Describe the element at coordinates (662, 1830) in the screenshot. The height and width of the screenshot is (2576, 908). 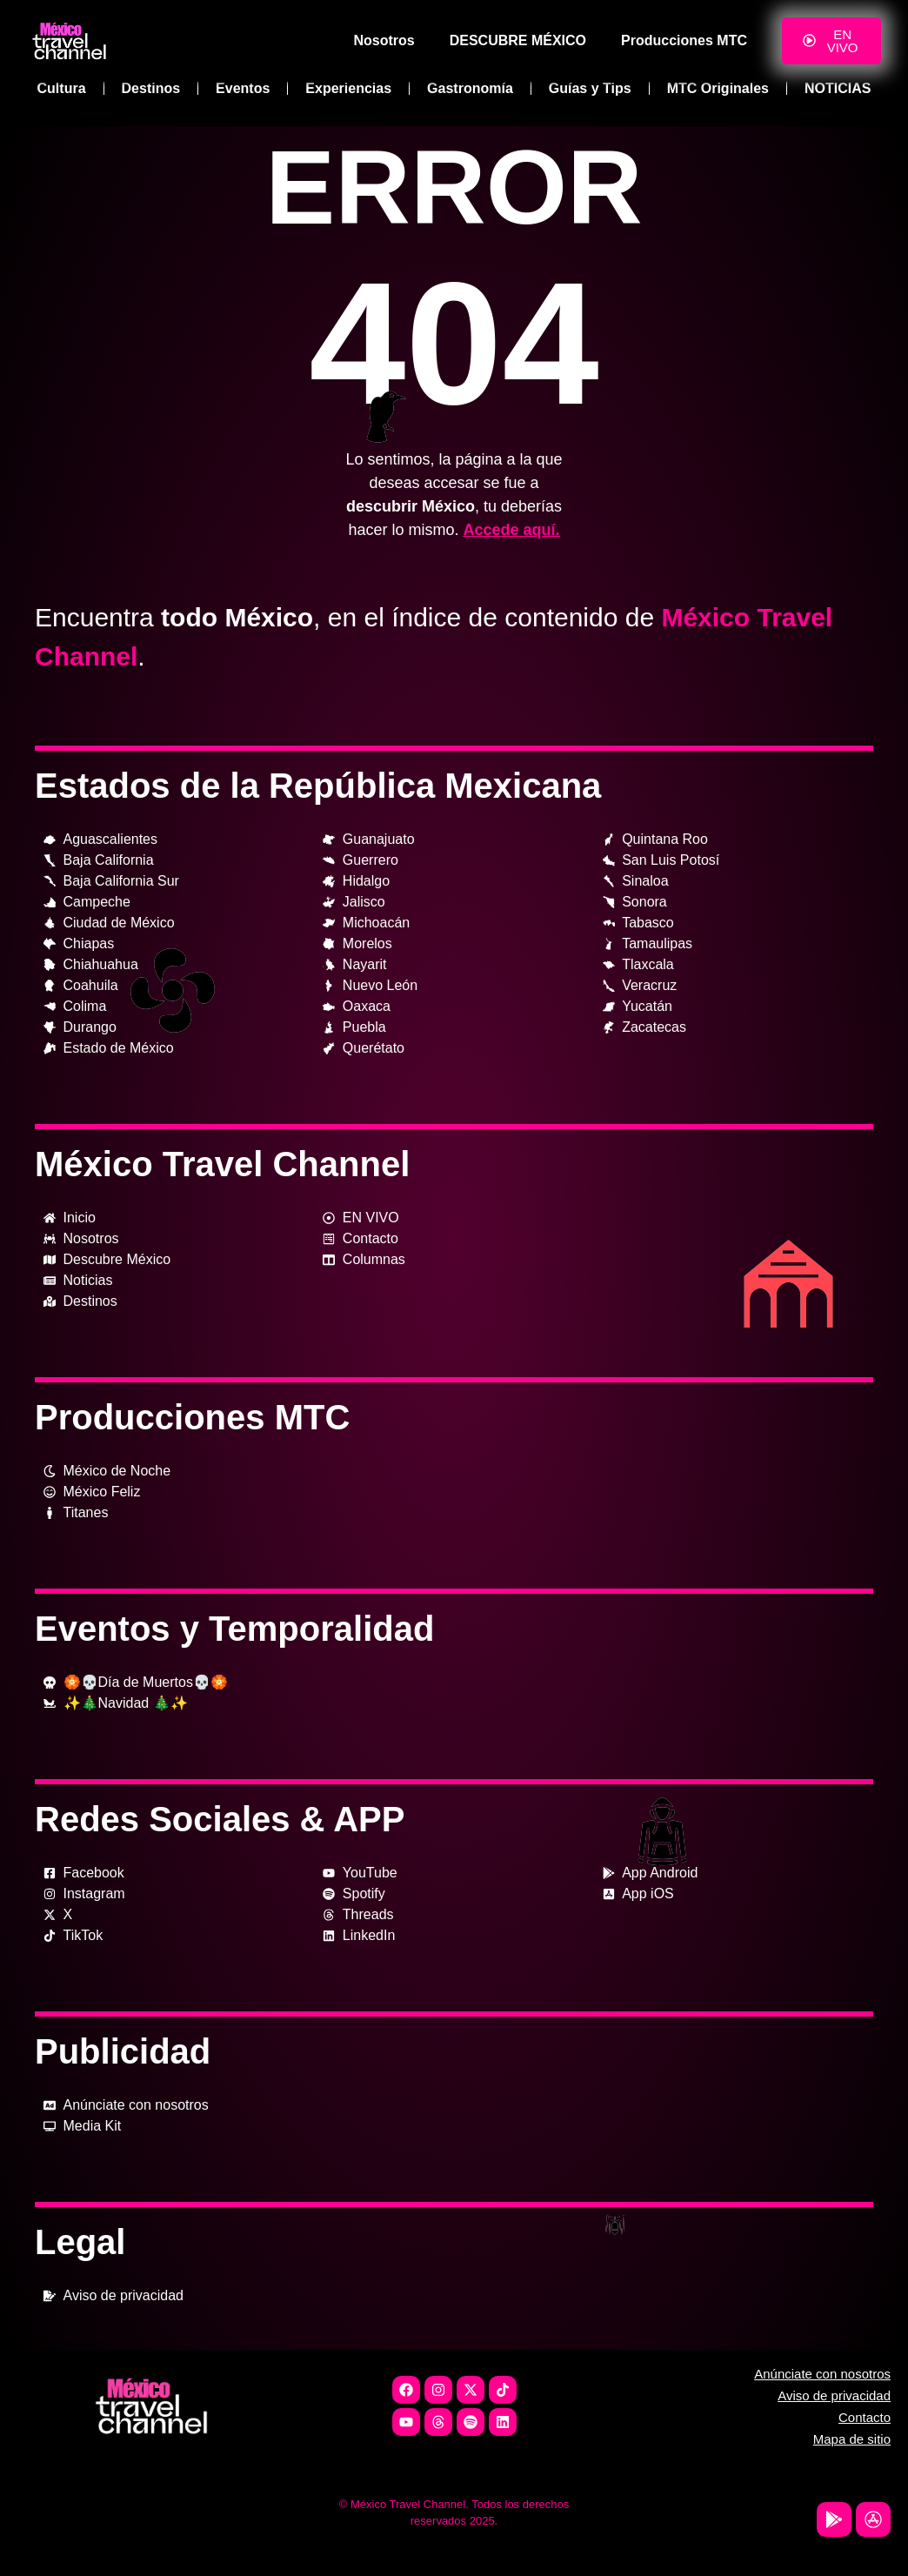
I see `browse hoodies or casual apparel` at that location.